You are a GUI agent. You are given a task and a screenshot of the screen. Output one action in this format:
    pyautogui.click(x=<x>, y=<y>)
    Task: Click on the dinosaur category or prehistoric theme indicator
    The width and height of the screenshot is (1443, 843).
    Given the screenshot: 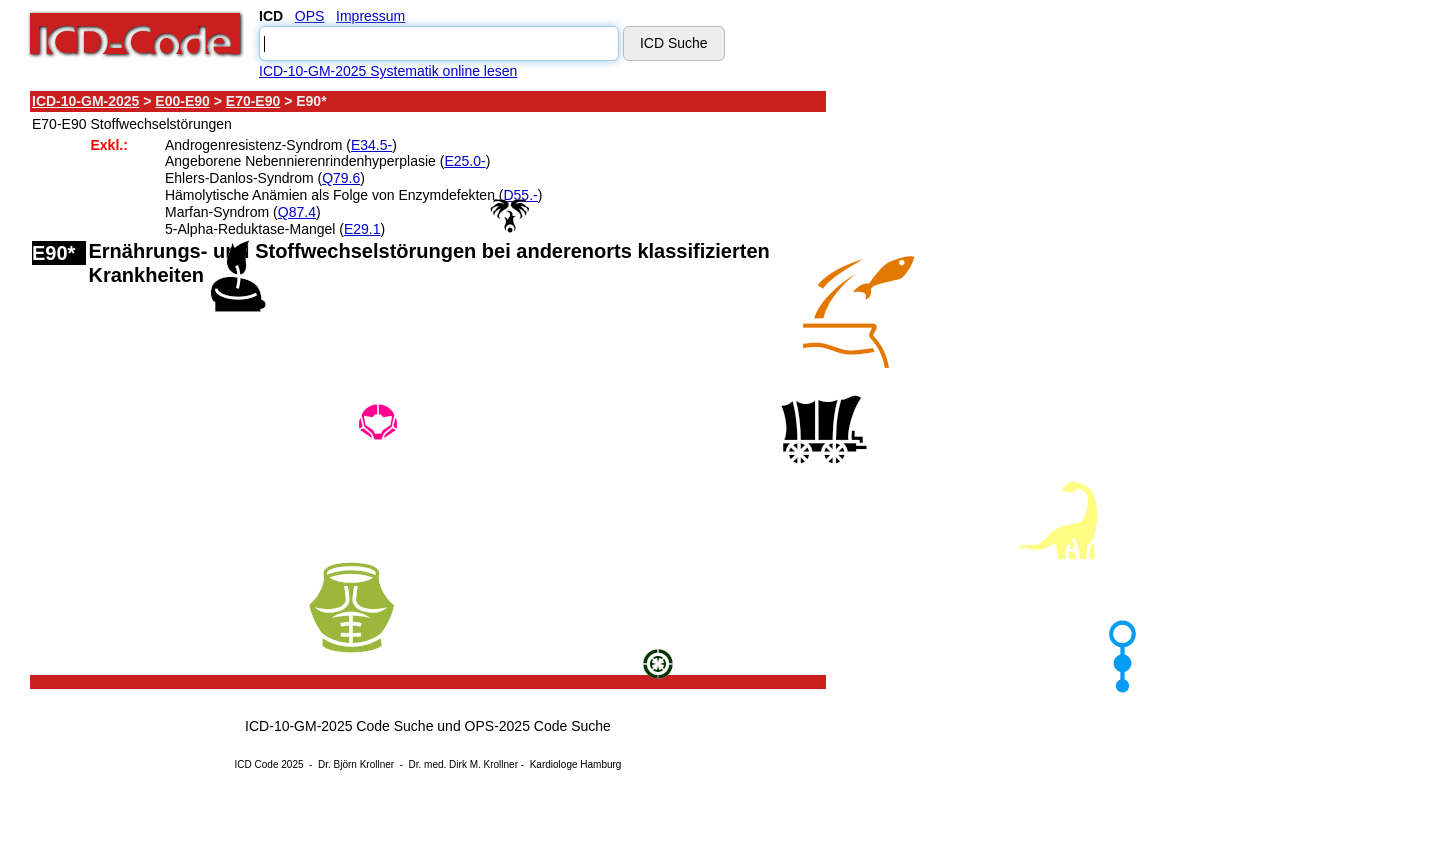 What is the action you would take?
    pyautogui.click(x=1058, y=520)
    